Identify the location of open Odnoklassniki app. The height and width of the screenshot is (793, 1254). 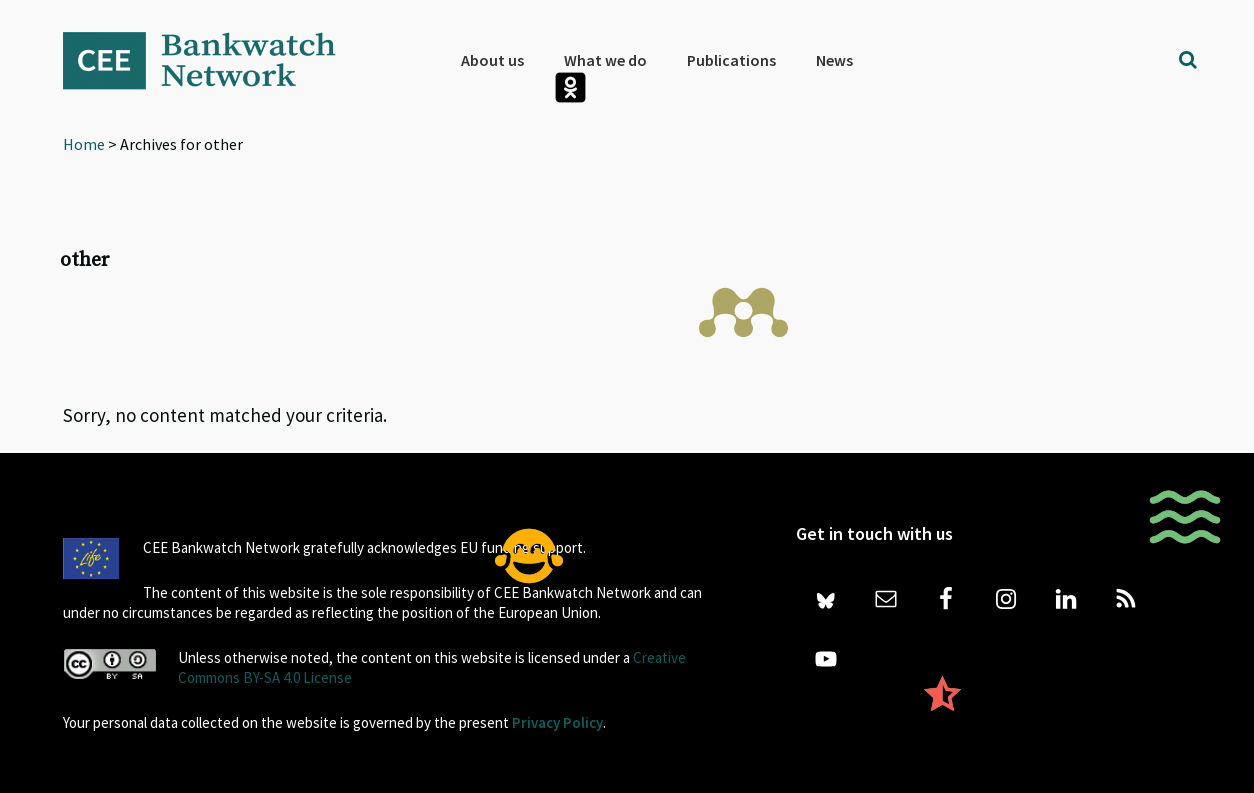
(570, 87).